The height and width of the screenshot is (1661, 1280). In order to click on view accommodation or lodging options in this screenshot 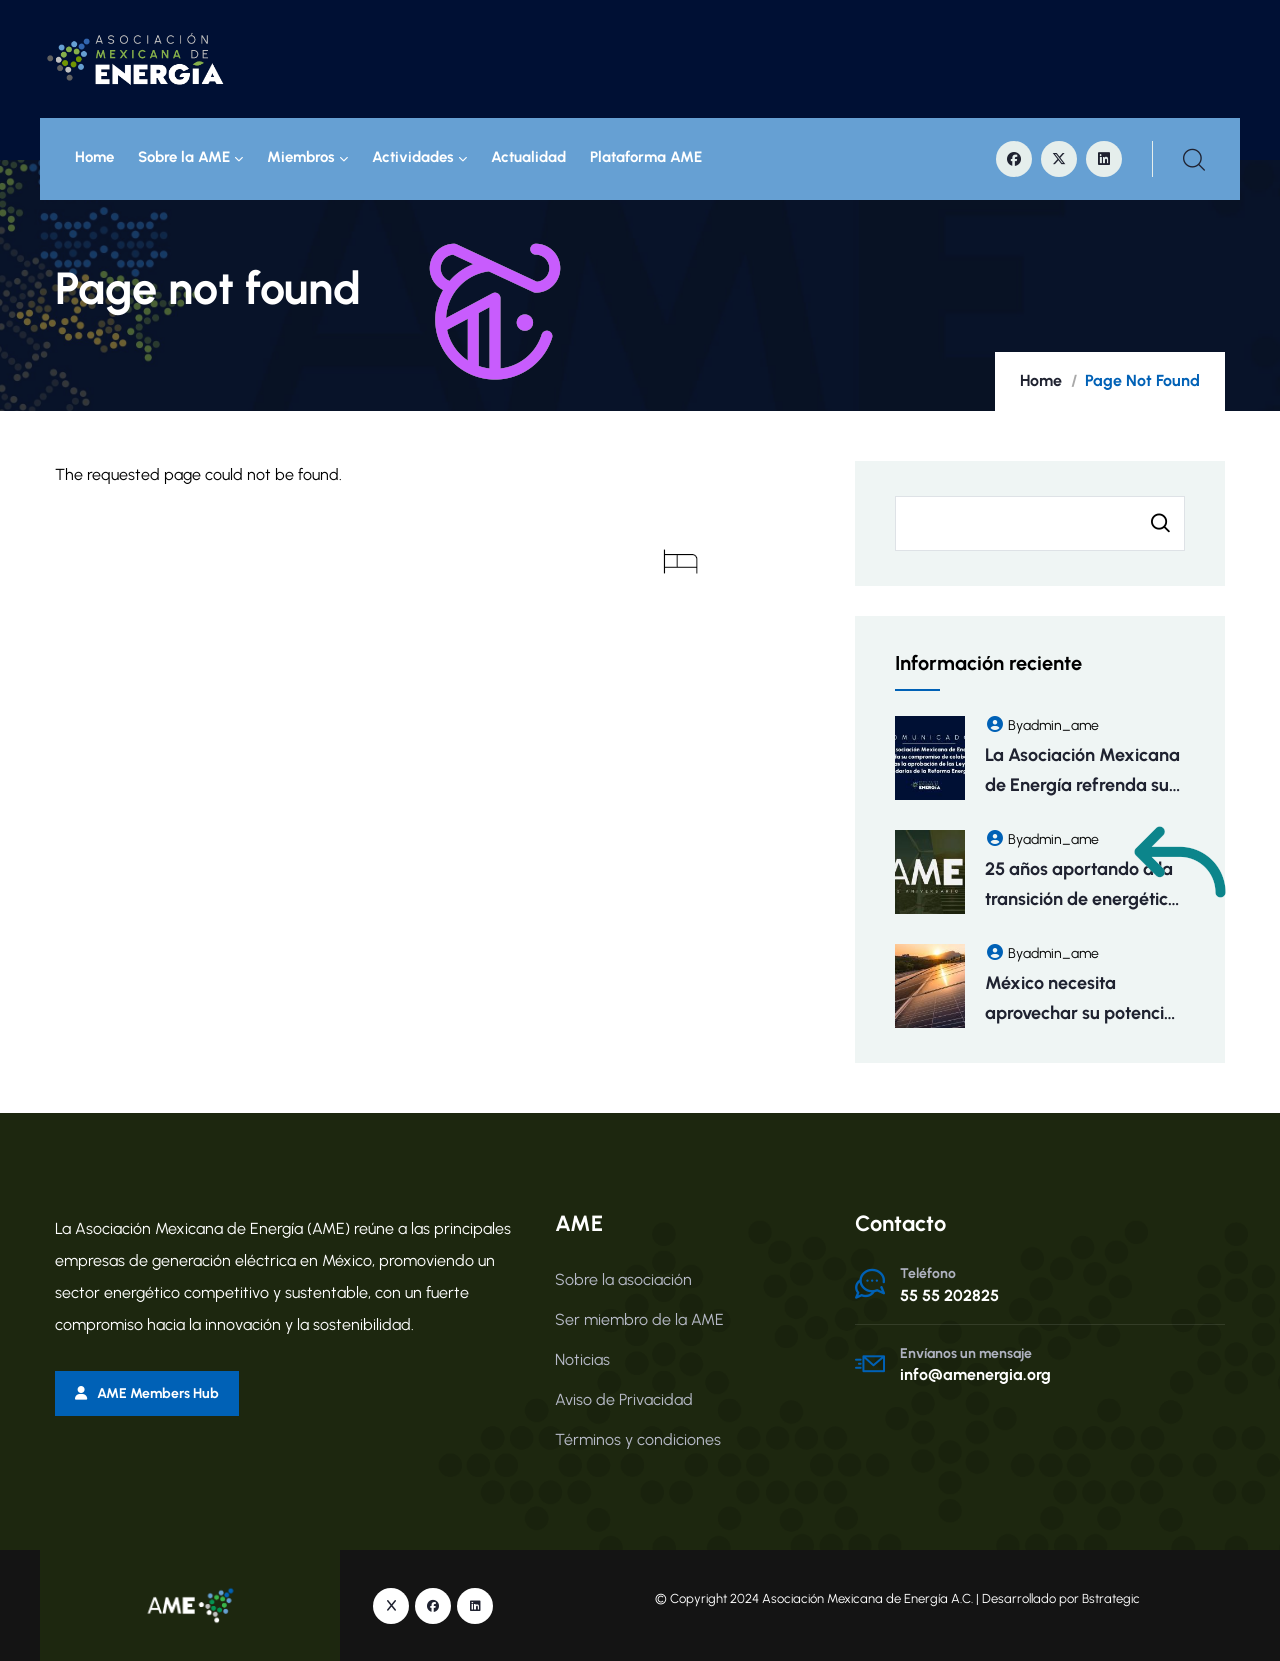, I will do `click(679, 561)`.